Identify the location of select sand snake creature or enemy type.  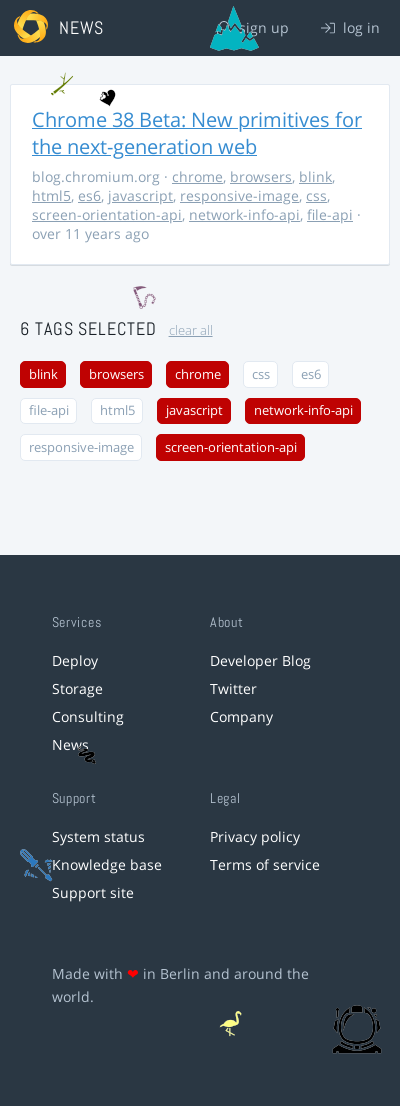
(87, 755).